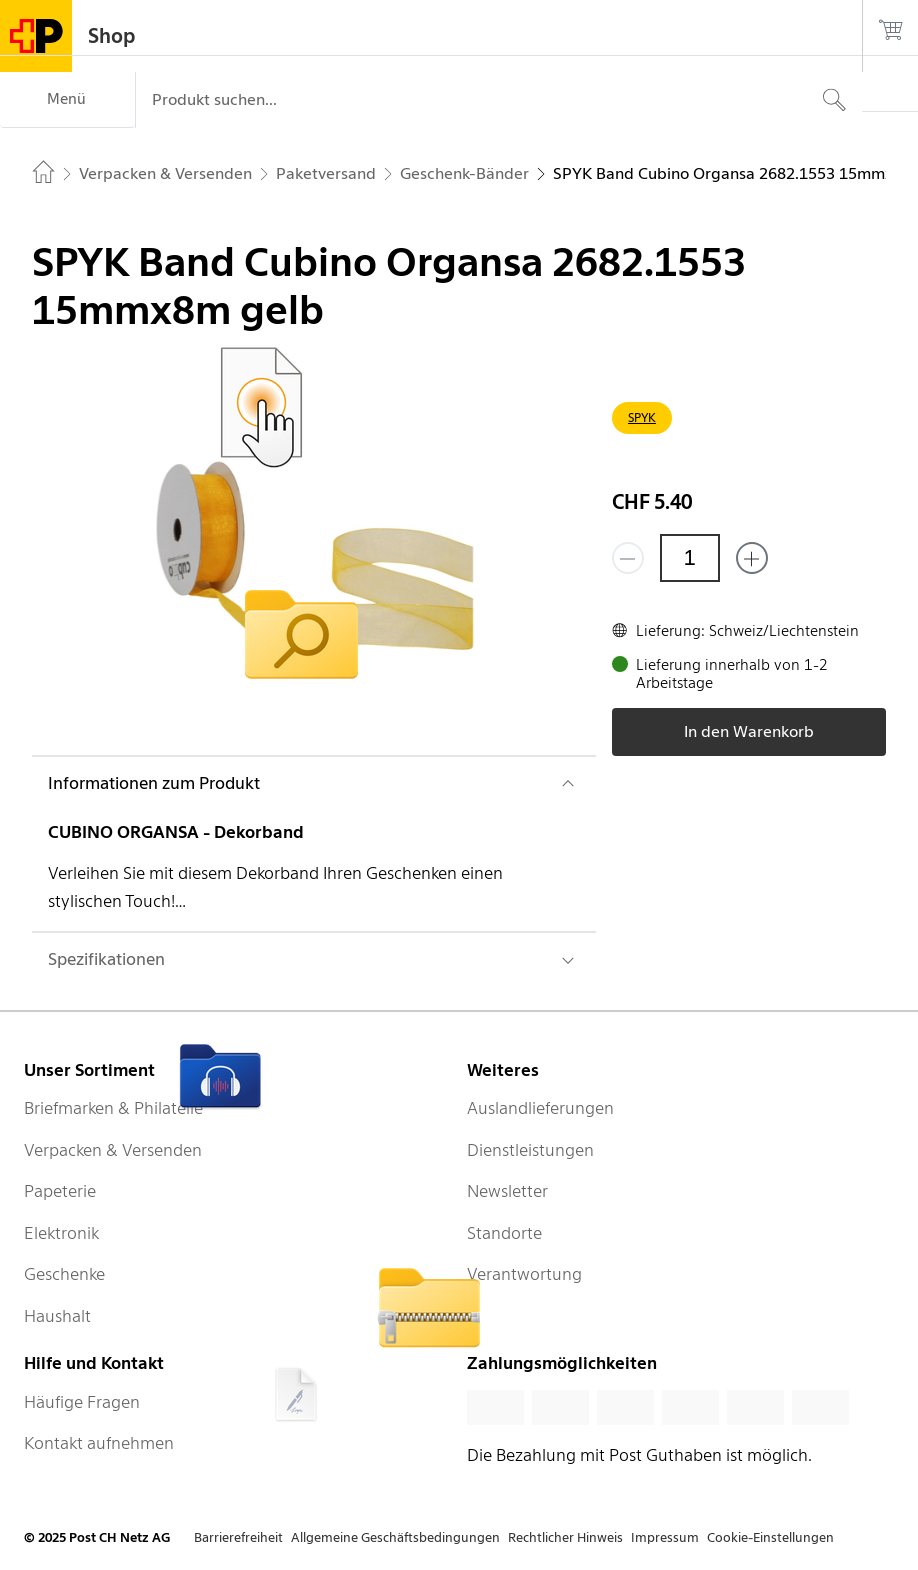  I want to click on select or click on a file, so click(261, 402).